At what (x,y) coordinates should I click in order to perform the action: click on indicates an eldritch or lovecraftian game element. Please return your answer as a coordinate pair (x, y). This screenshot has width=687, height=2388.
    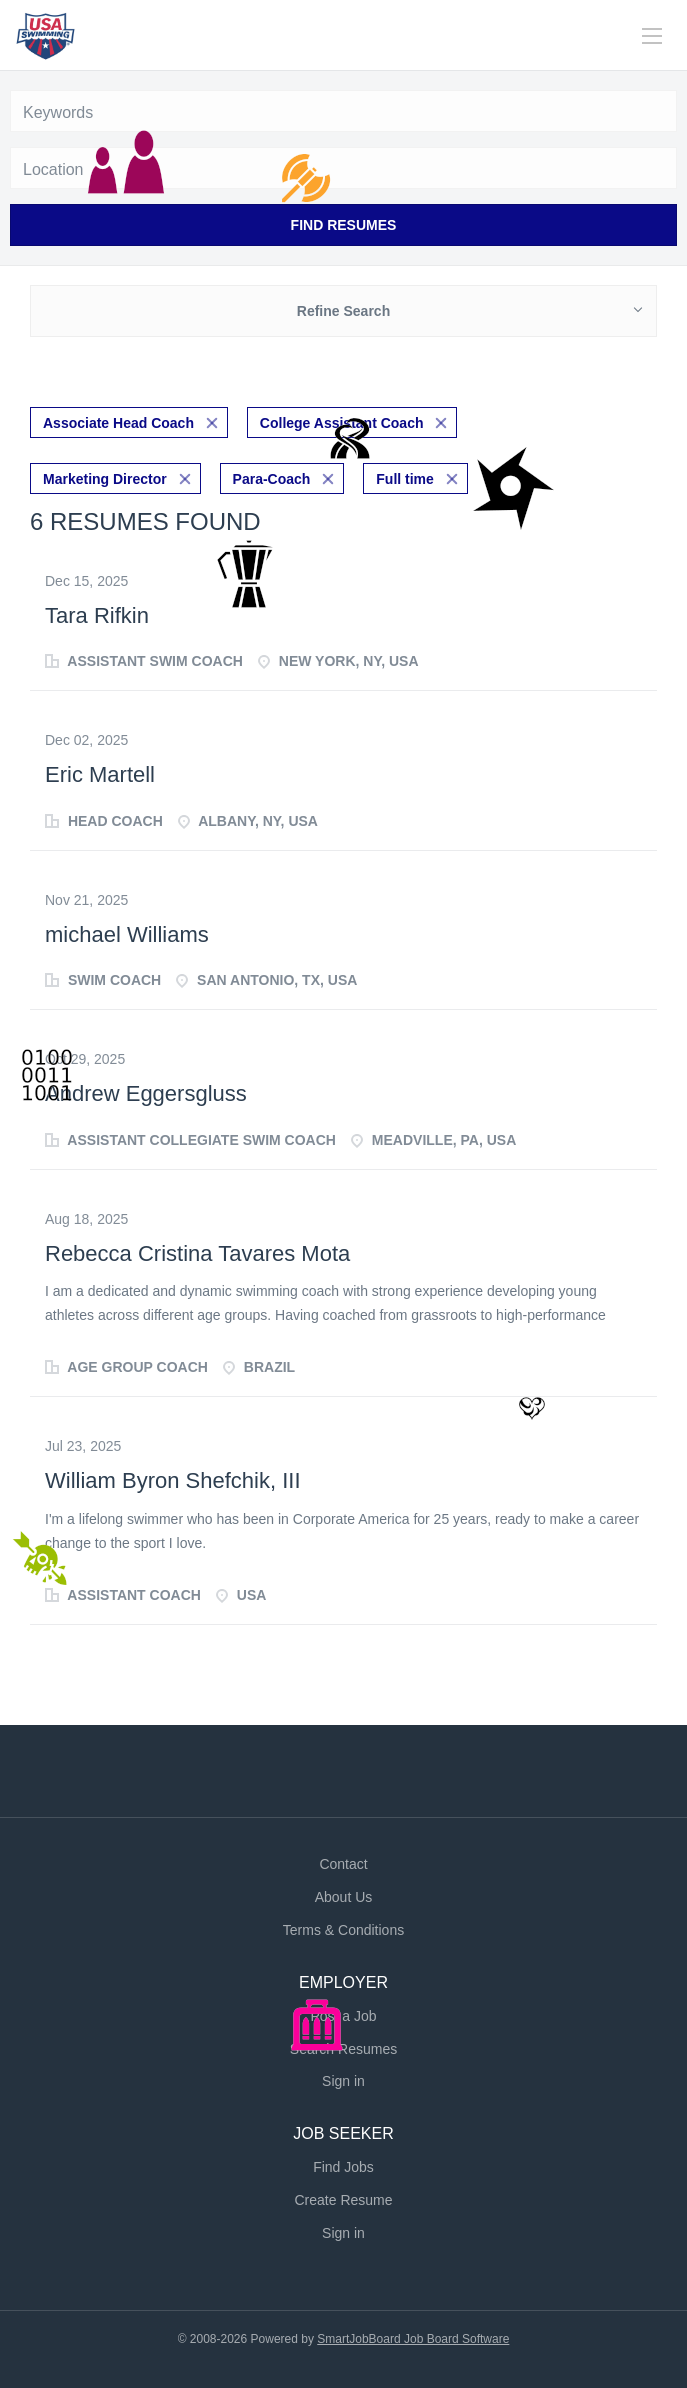
    Looking at the image, I should click on (532, 1408).